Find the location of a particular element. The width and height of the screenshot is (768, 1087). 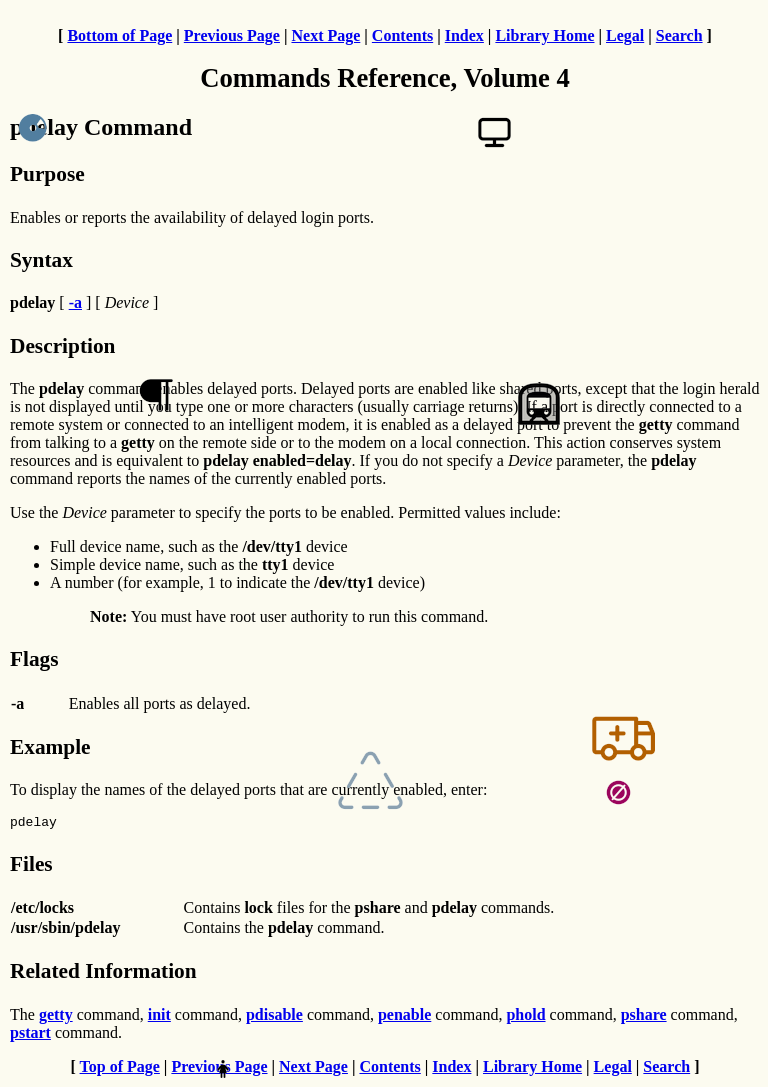

access display settings is located at coordinates (494, 132).